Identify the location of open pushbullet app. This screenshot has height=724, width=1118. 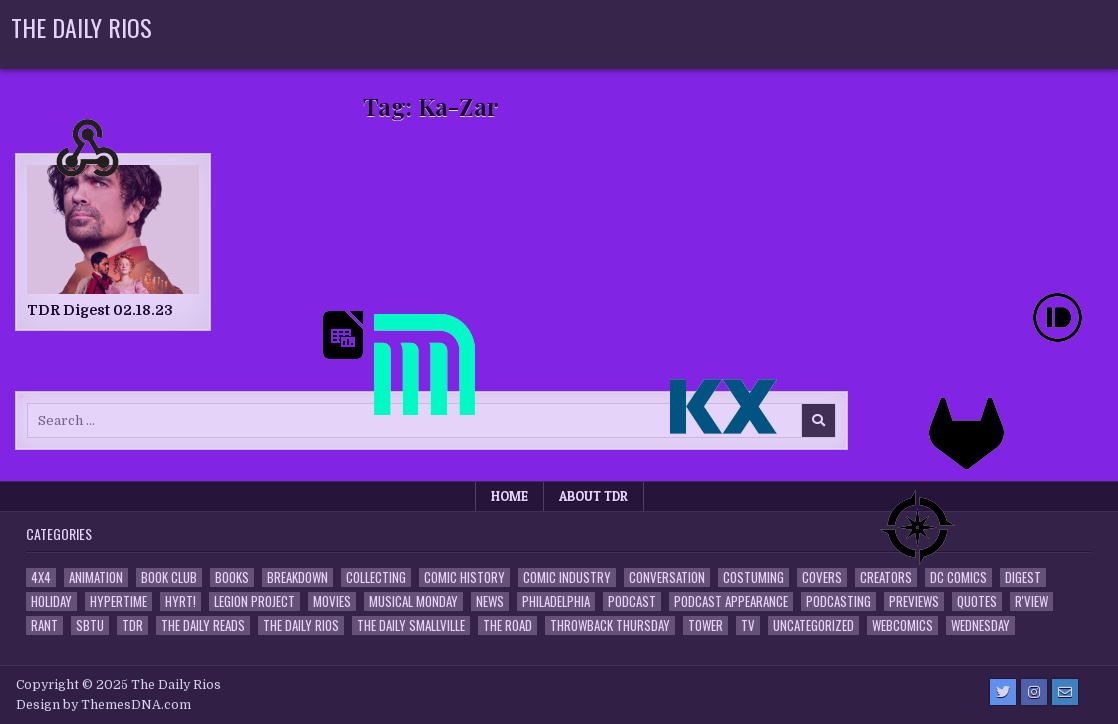
(1057, 317).